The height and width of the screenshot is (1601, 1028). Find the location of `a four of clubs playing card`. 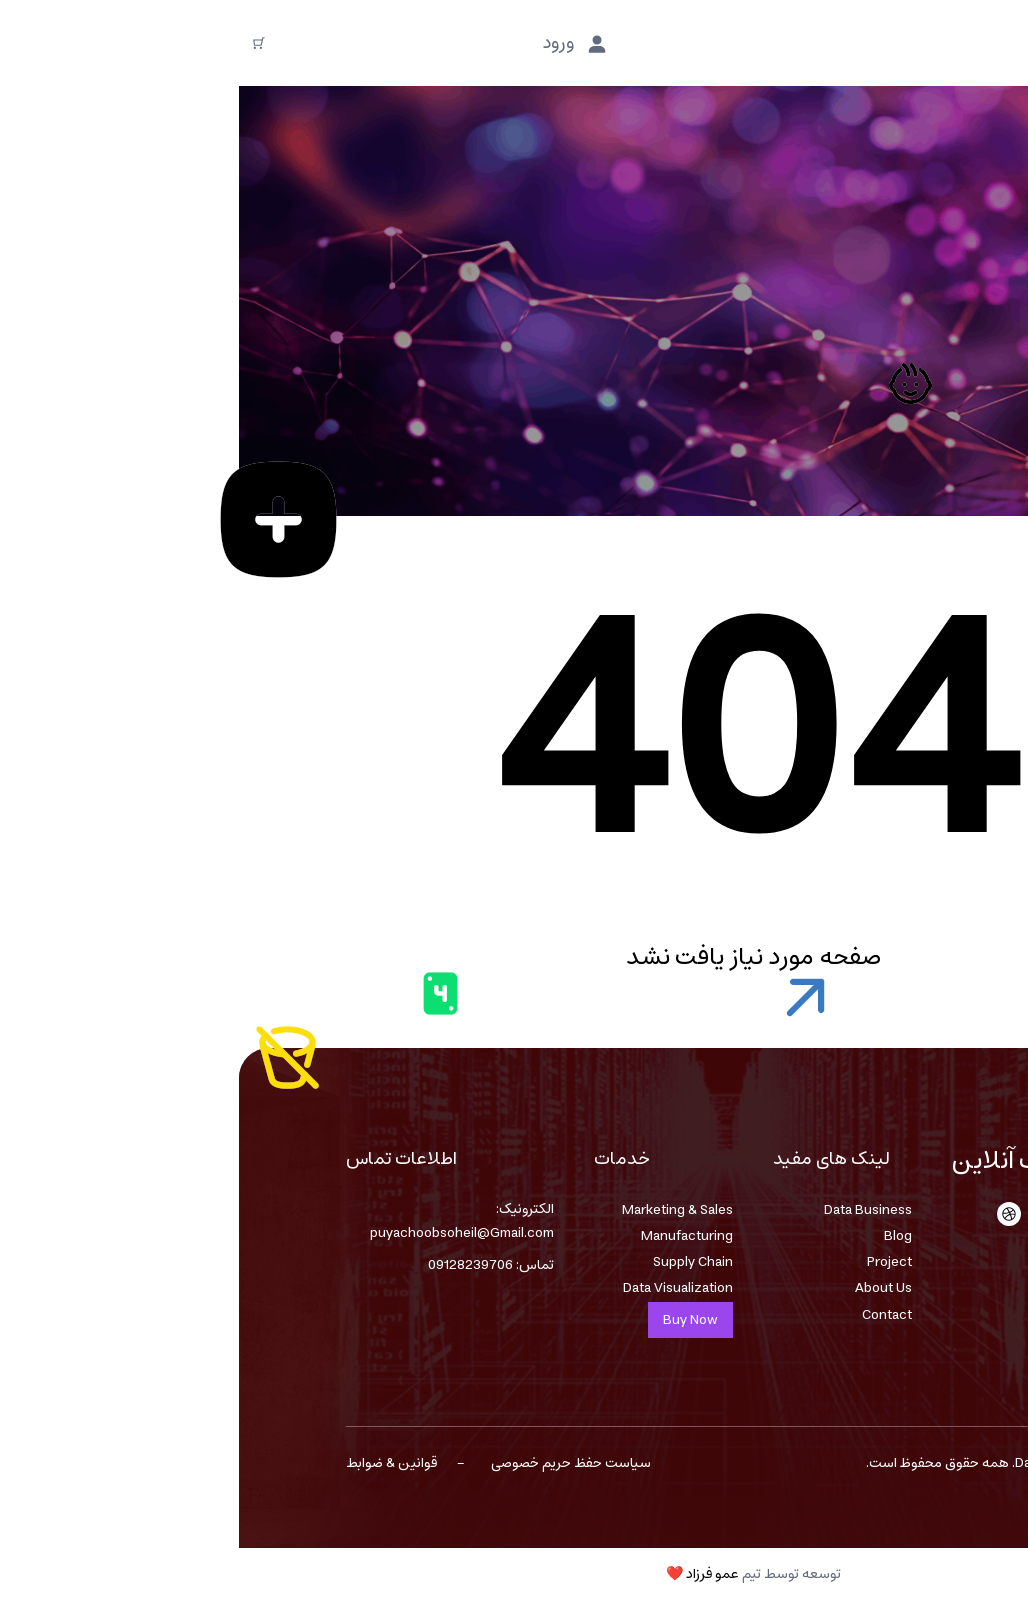

a four of clubs playing card is located at coordinates (440, 993).